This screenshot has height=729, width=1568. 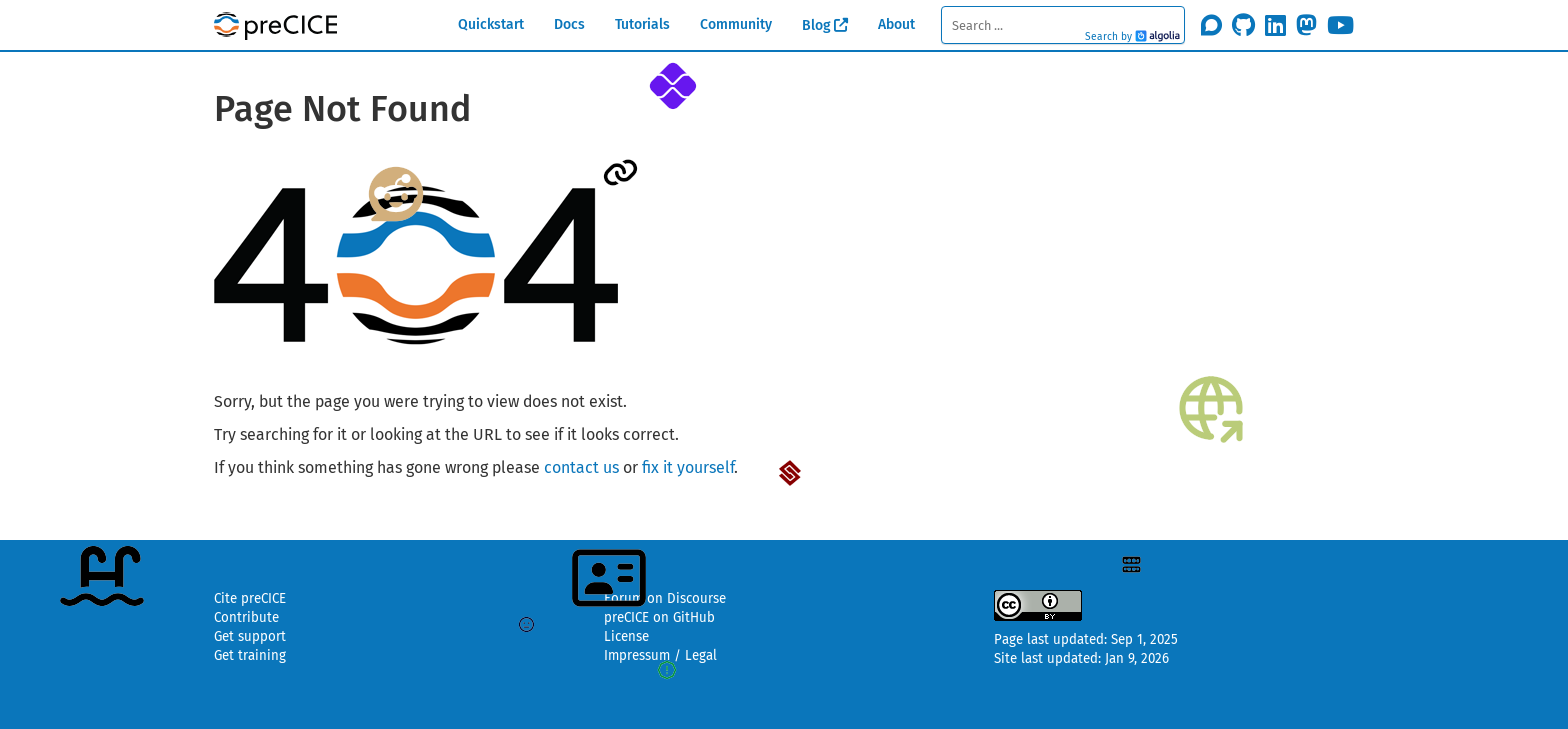 I want to click on pay with pix instant payment, so click(x=673, y=86).